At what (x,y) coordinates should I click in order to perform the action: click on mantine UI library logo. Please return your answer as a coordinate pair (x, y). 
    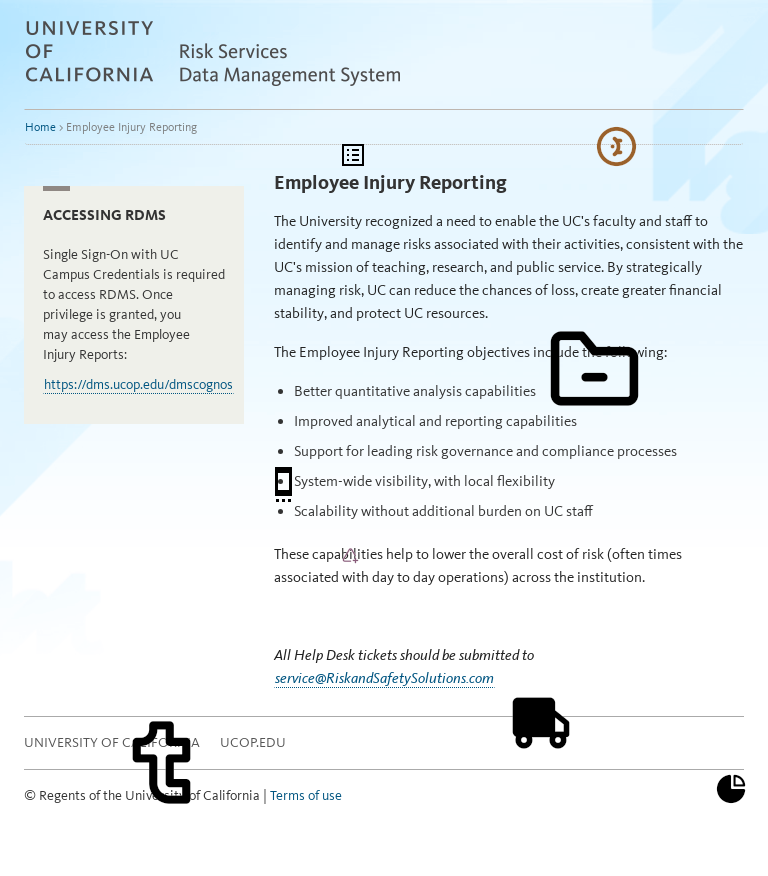
    Looking at the image, I should click on (616, 146).